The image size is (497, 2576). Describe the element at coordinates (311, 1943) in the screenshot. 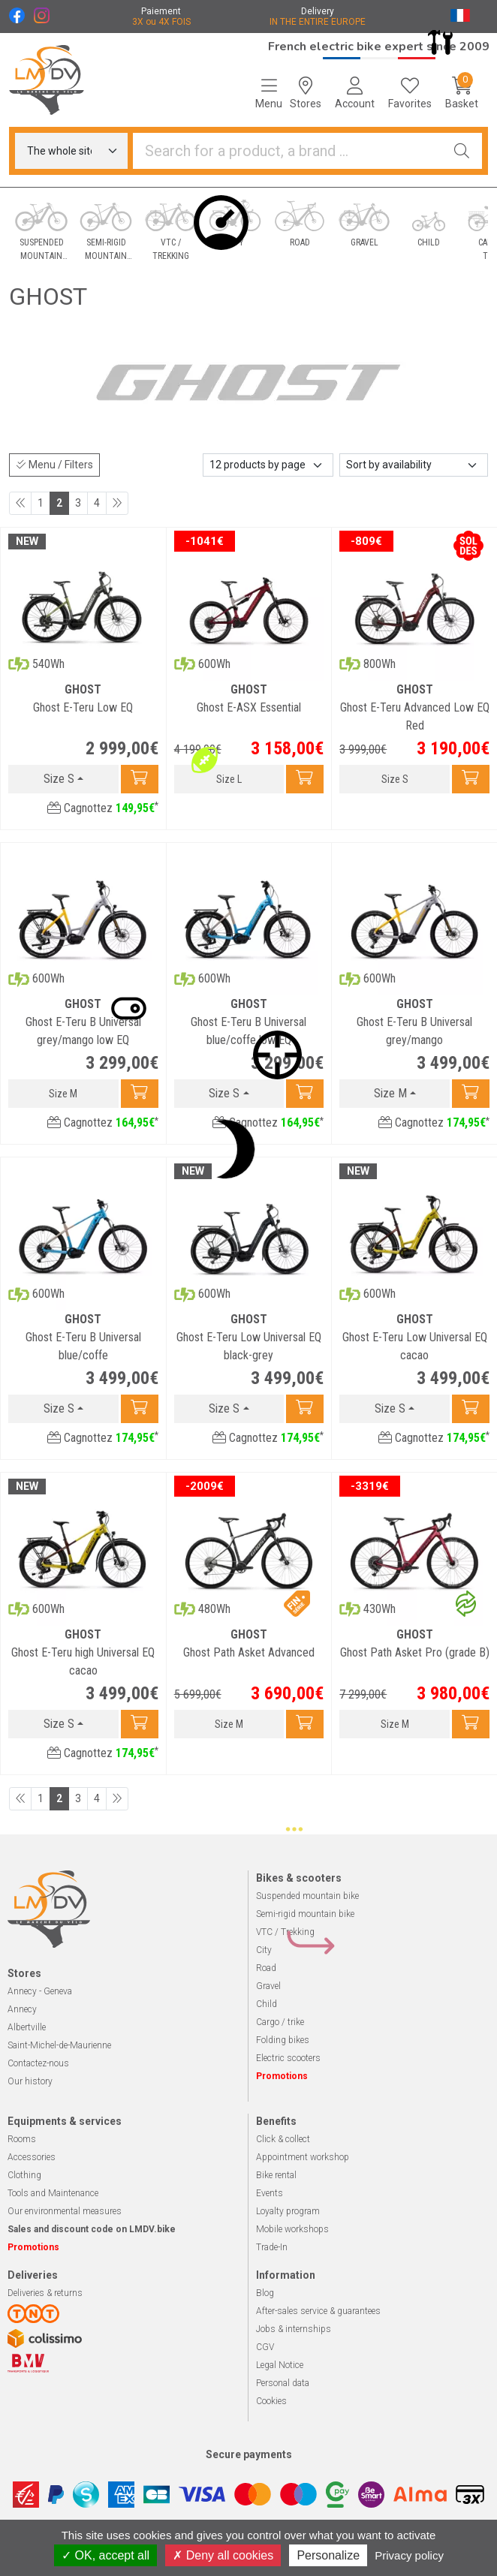

I see `forward or redirect a message` at that location.